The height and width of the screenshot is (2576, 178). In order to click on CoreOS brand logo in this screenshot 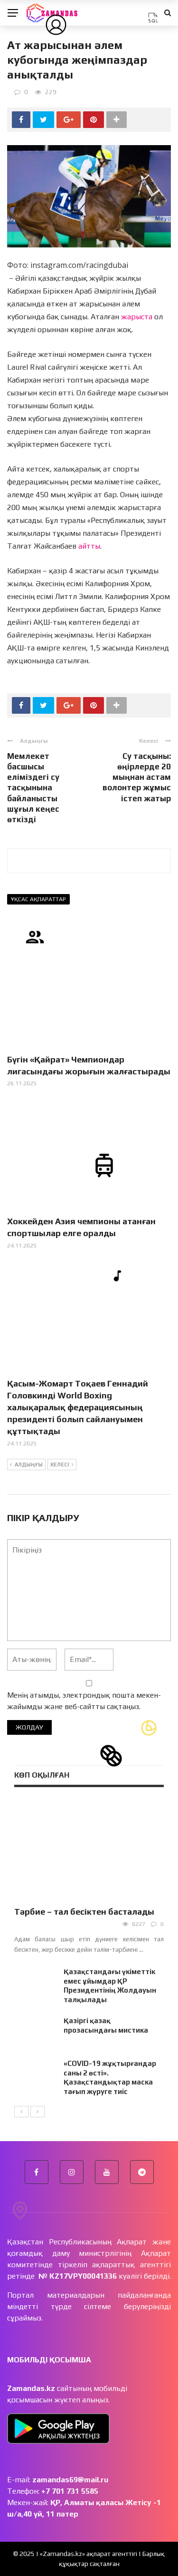, I will do `click(149, 1728)`.